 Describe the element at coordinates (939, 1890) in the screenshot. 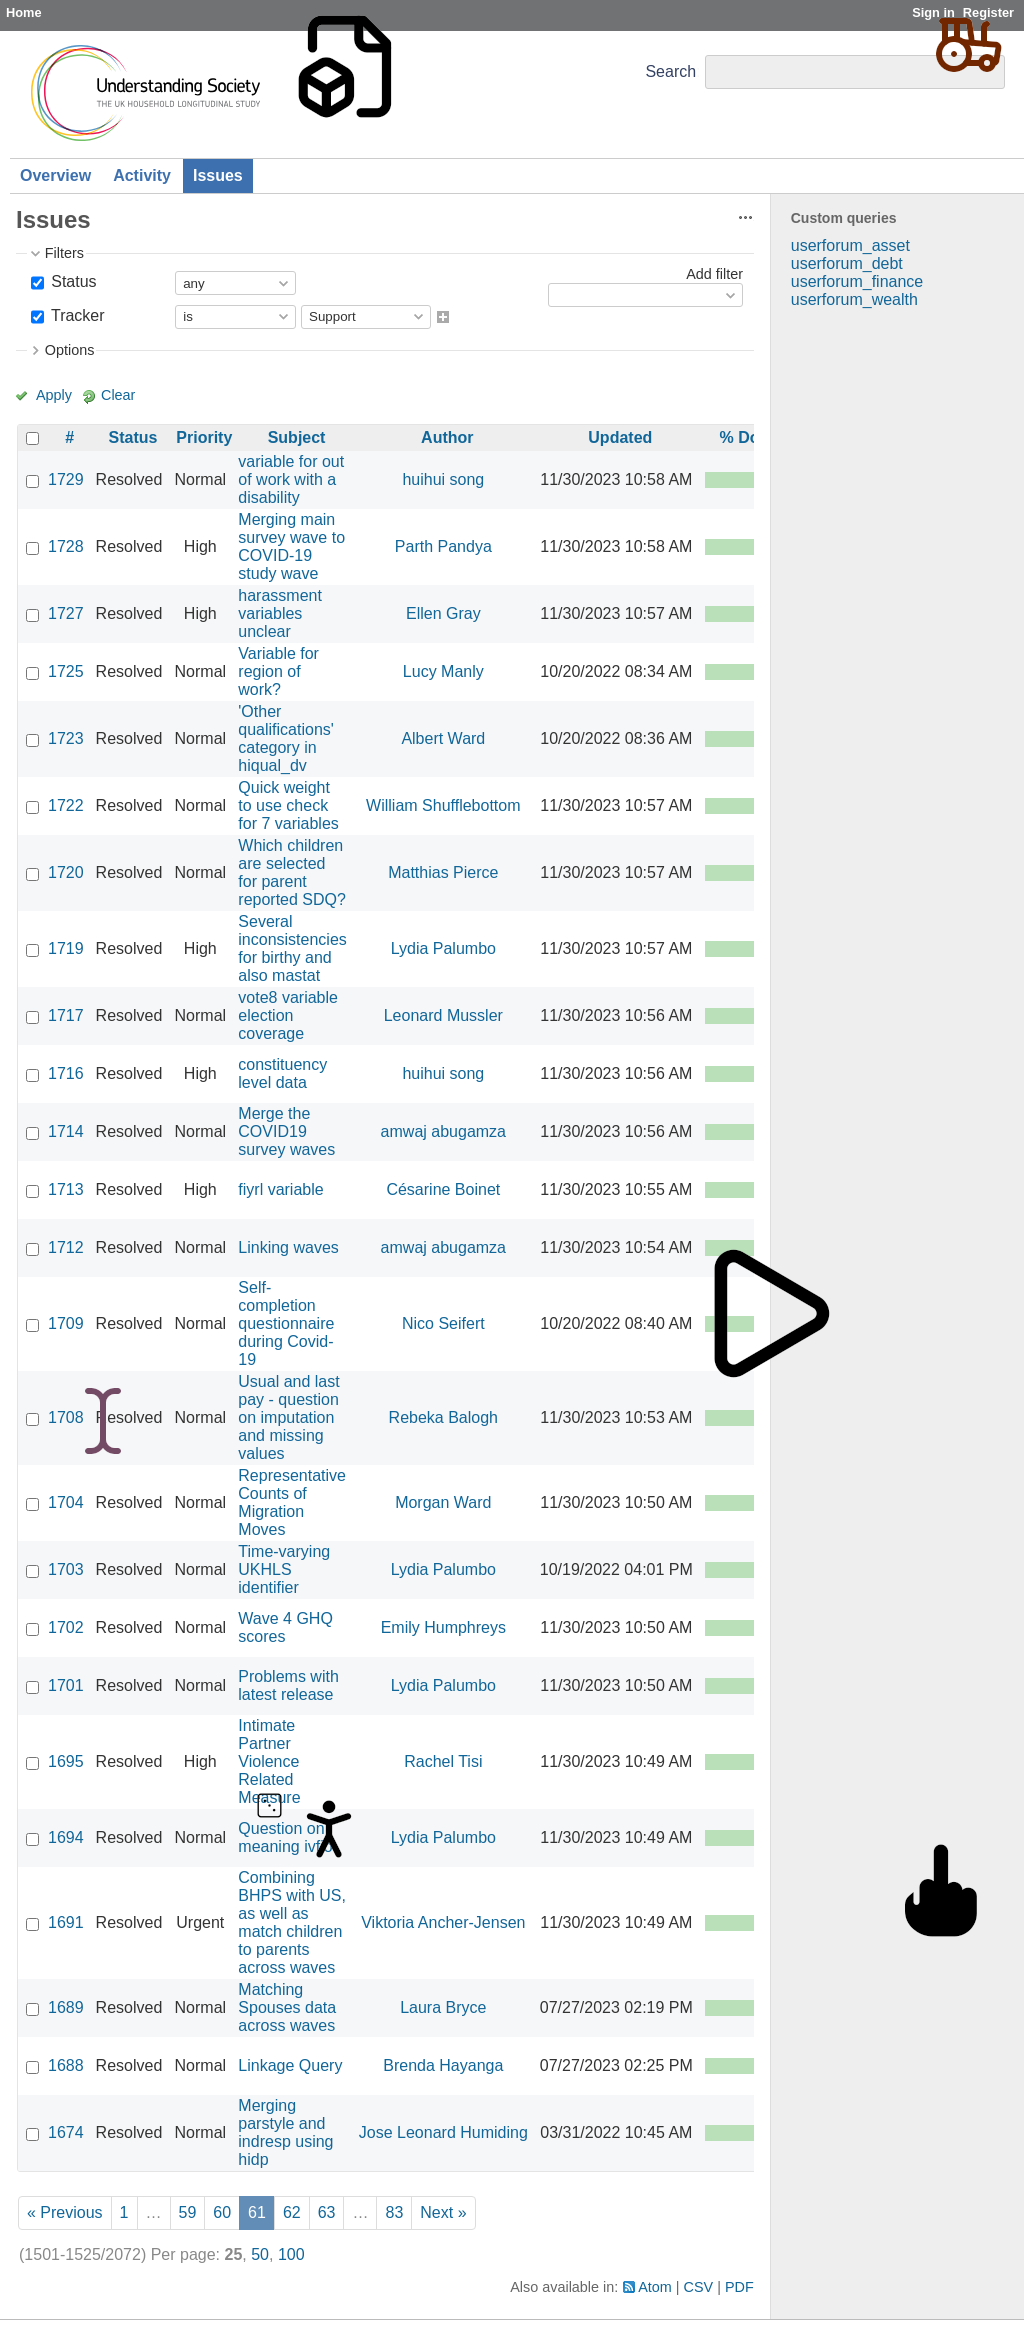

I see `indicates offensive content warning` at that location.